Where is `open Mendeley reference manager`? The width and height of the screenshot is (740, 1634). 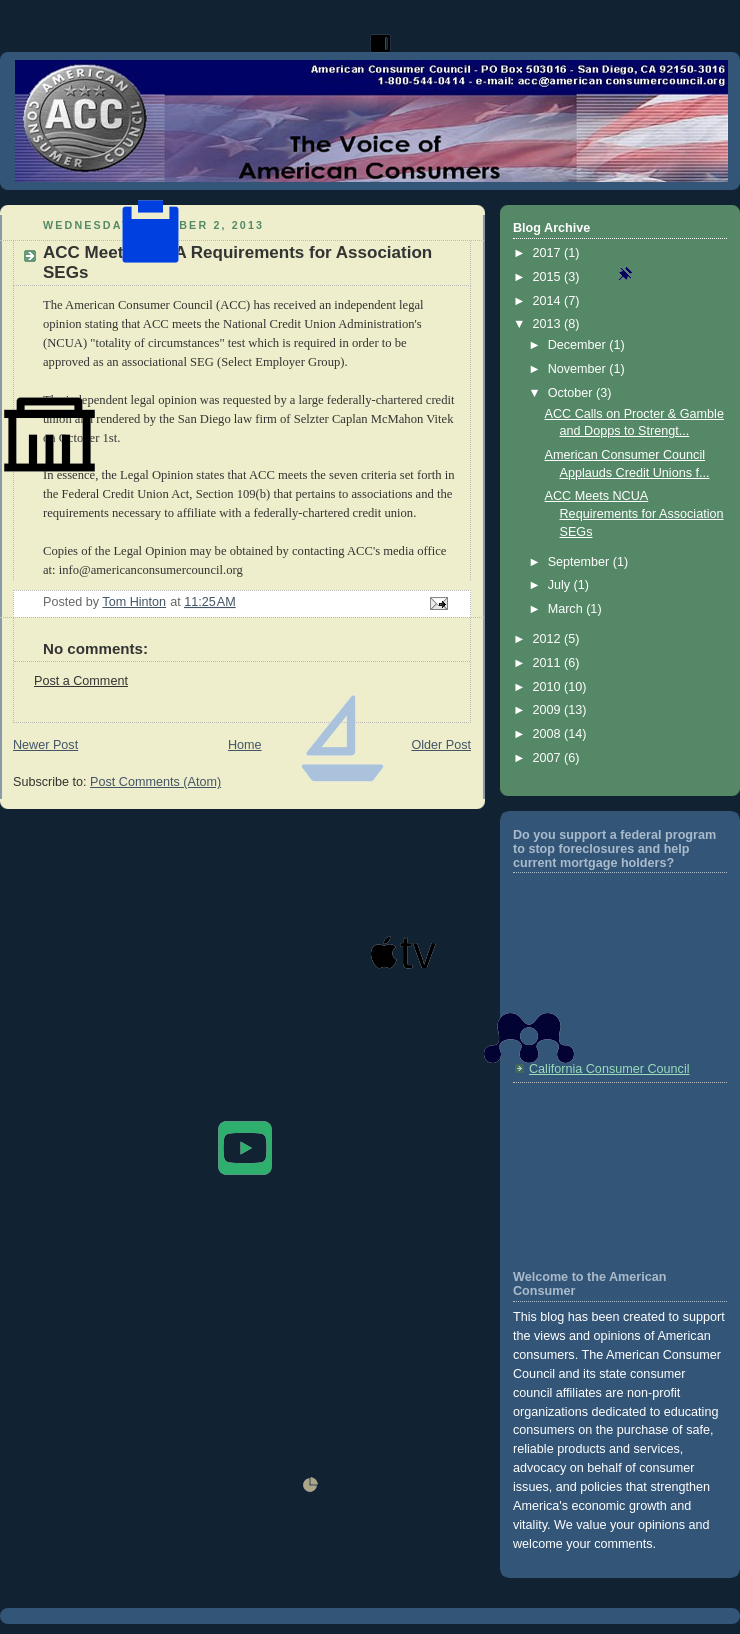 open Mendeley reference manager is located at coordinates (529, 1038).